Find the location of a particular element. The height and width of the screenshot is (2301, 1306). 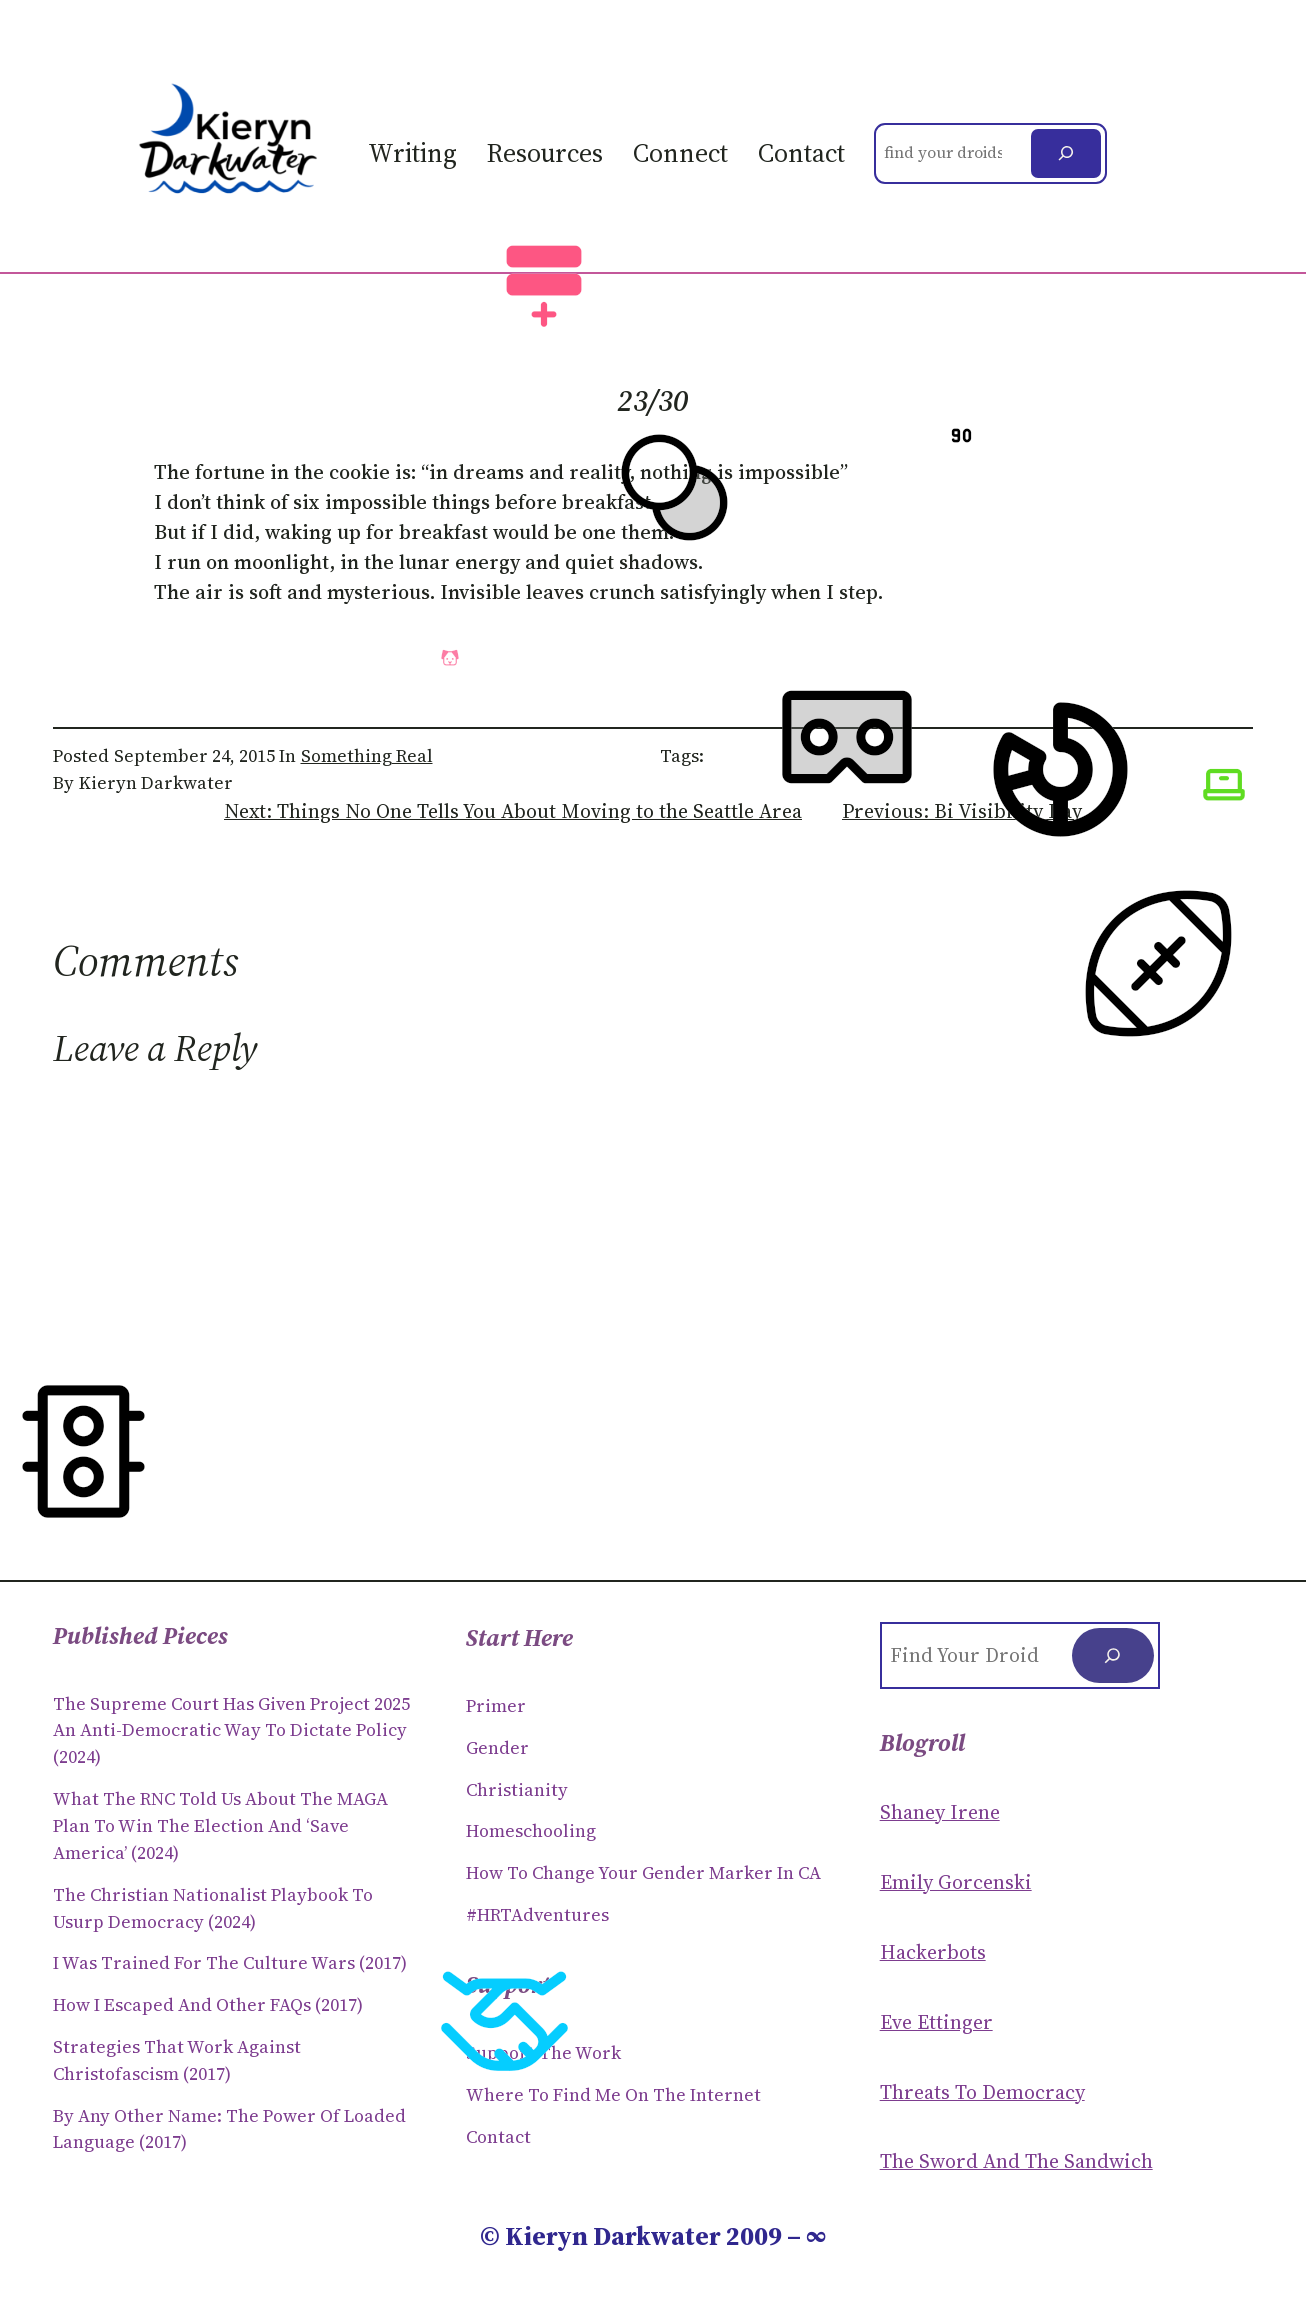

access sports scores and updates is located at coordinates (1158, 963).